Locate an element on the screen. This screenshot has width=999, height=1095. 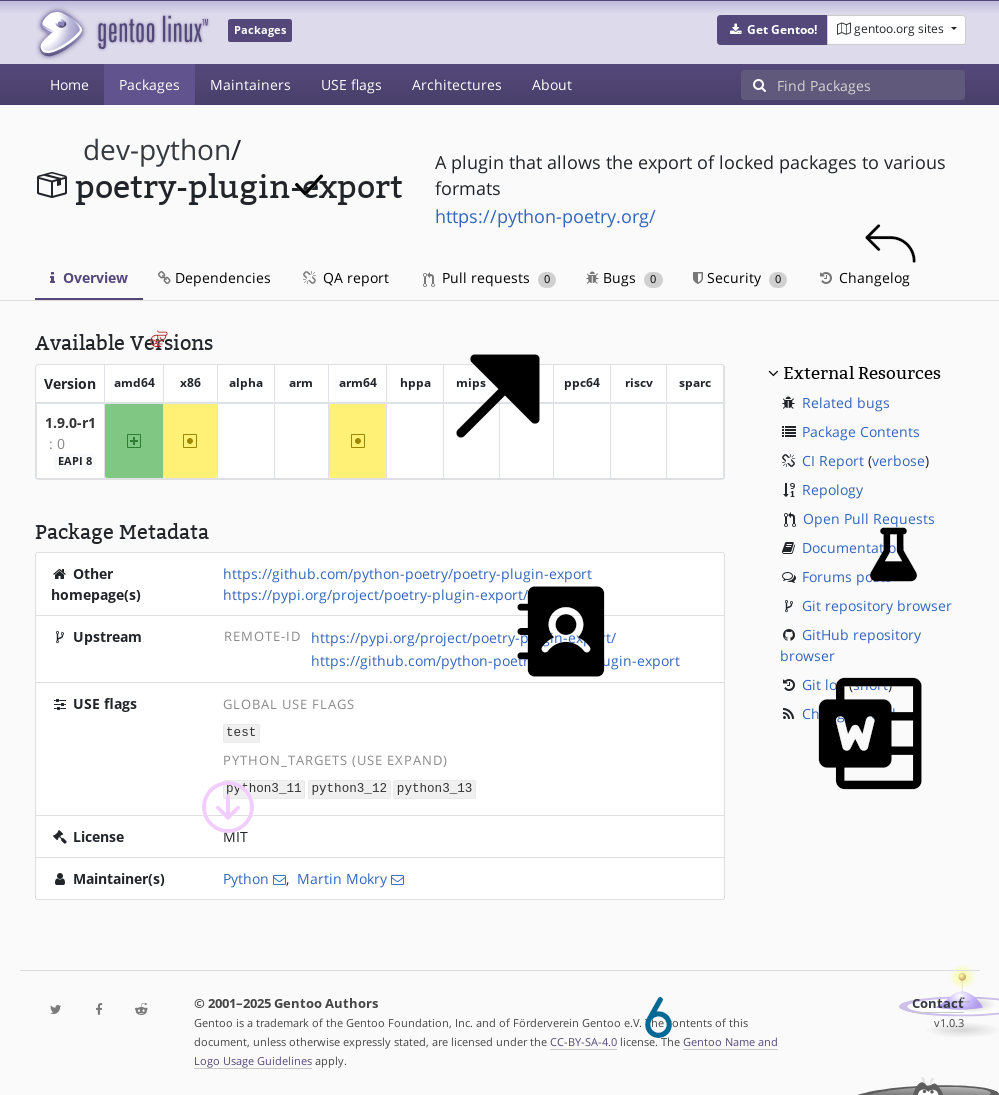
indicates seafood or shrimp menu option is located at coordinates (159, 339).